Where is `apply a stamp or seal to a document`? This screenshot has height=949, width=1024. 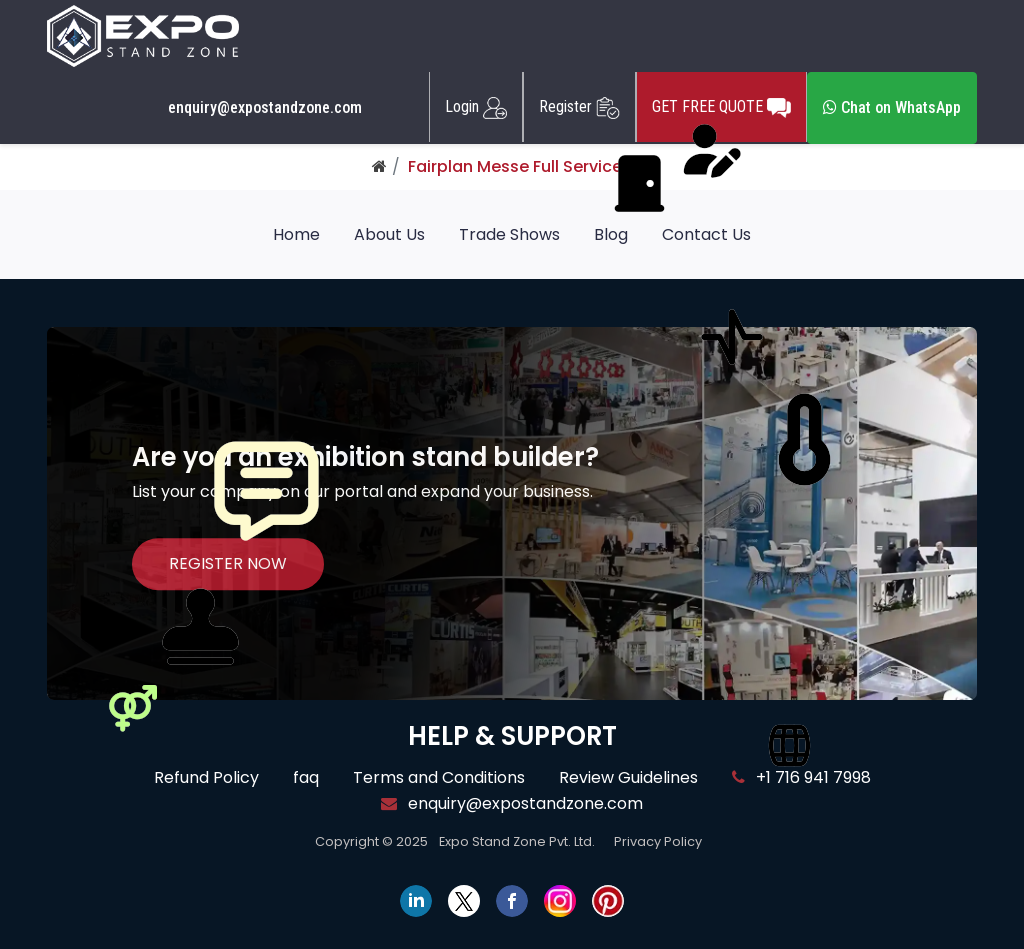 apply a stamp or seal to a document is located at coordinates (200, 626).